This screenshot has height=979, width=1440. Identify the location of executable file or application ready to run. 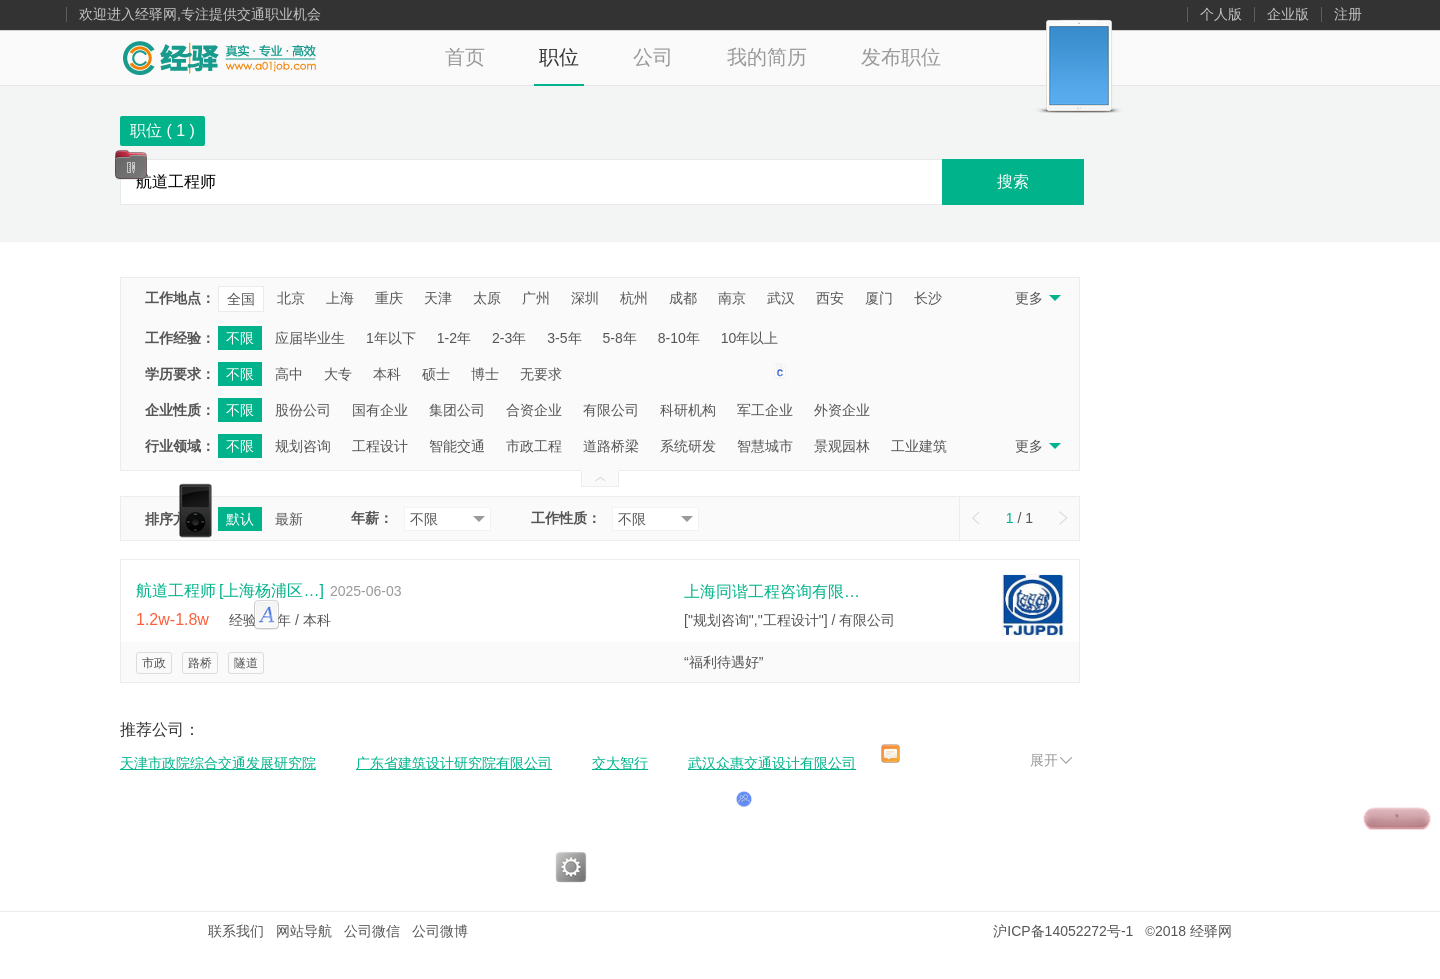
(571, 867).